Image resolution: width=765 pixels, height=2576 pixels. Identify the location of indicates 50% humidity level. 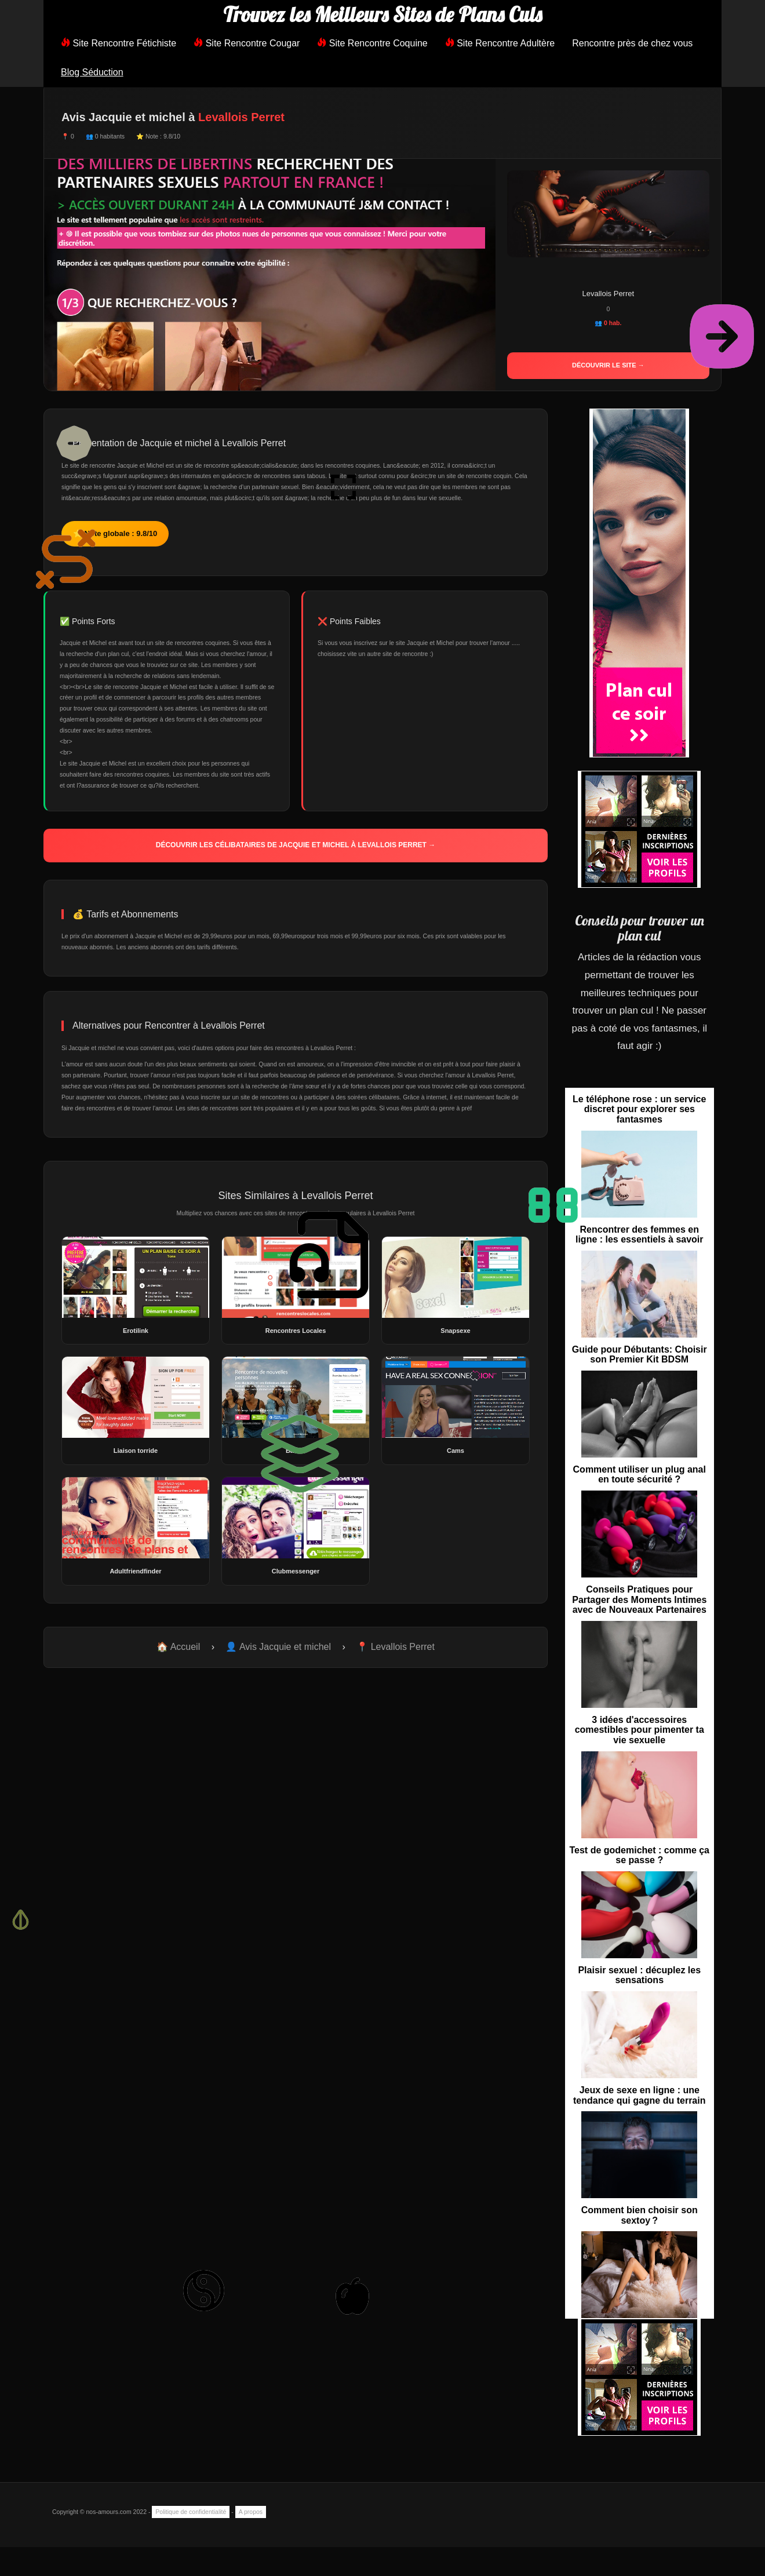
(20, 1919).